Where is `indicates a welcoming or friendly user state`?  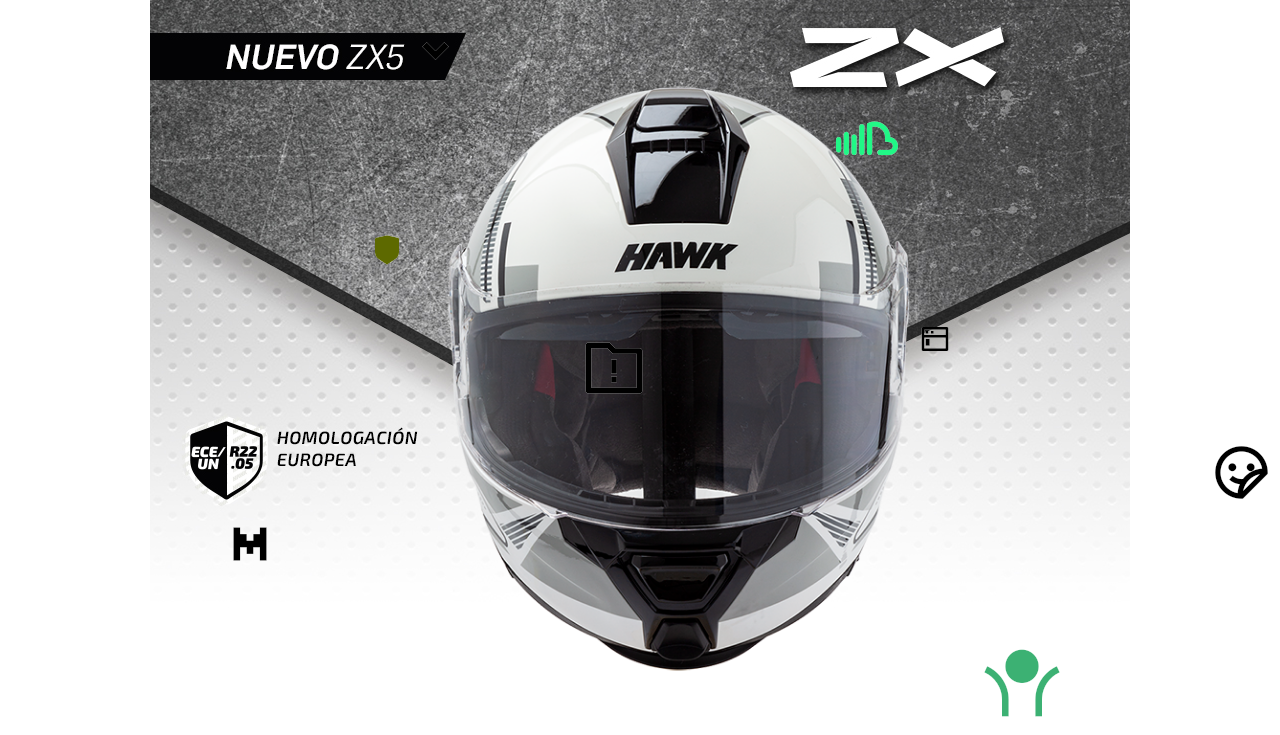 indicates a welcoming or friendly user state is located at coordinates (1022, 683).